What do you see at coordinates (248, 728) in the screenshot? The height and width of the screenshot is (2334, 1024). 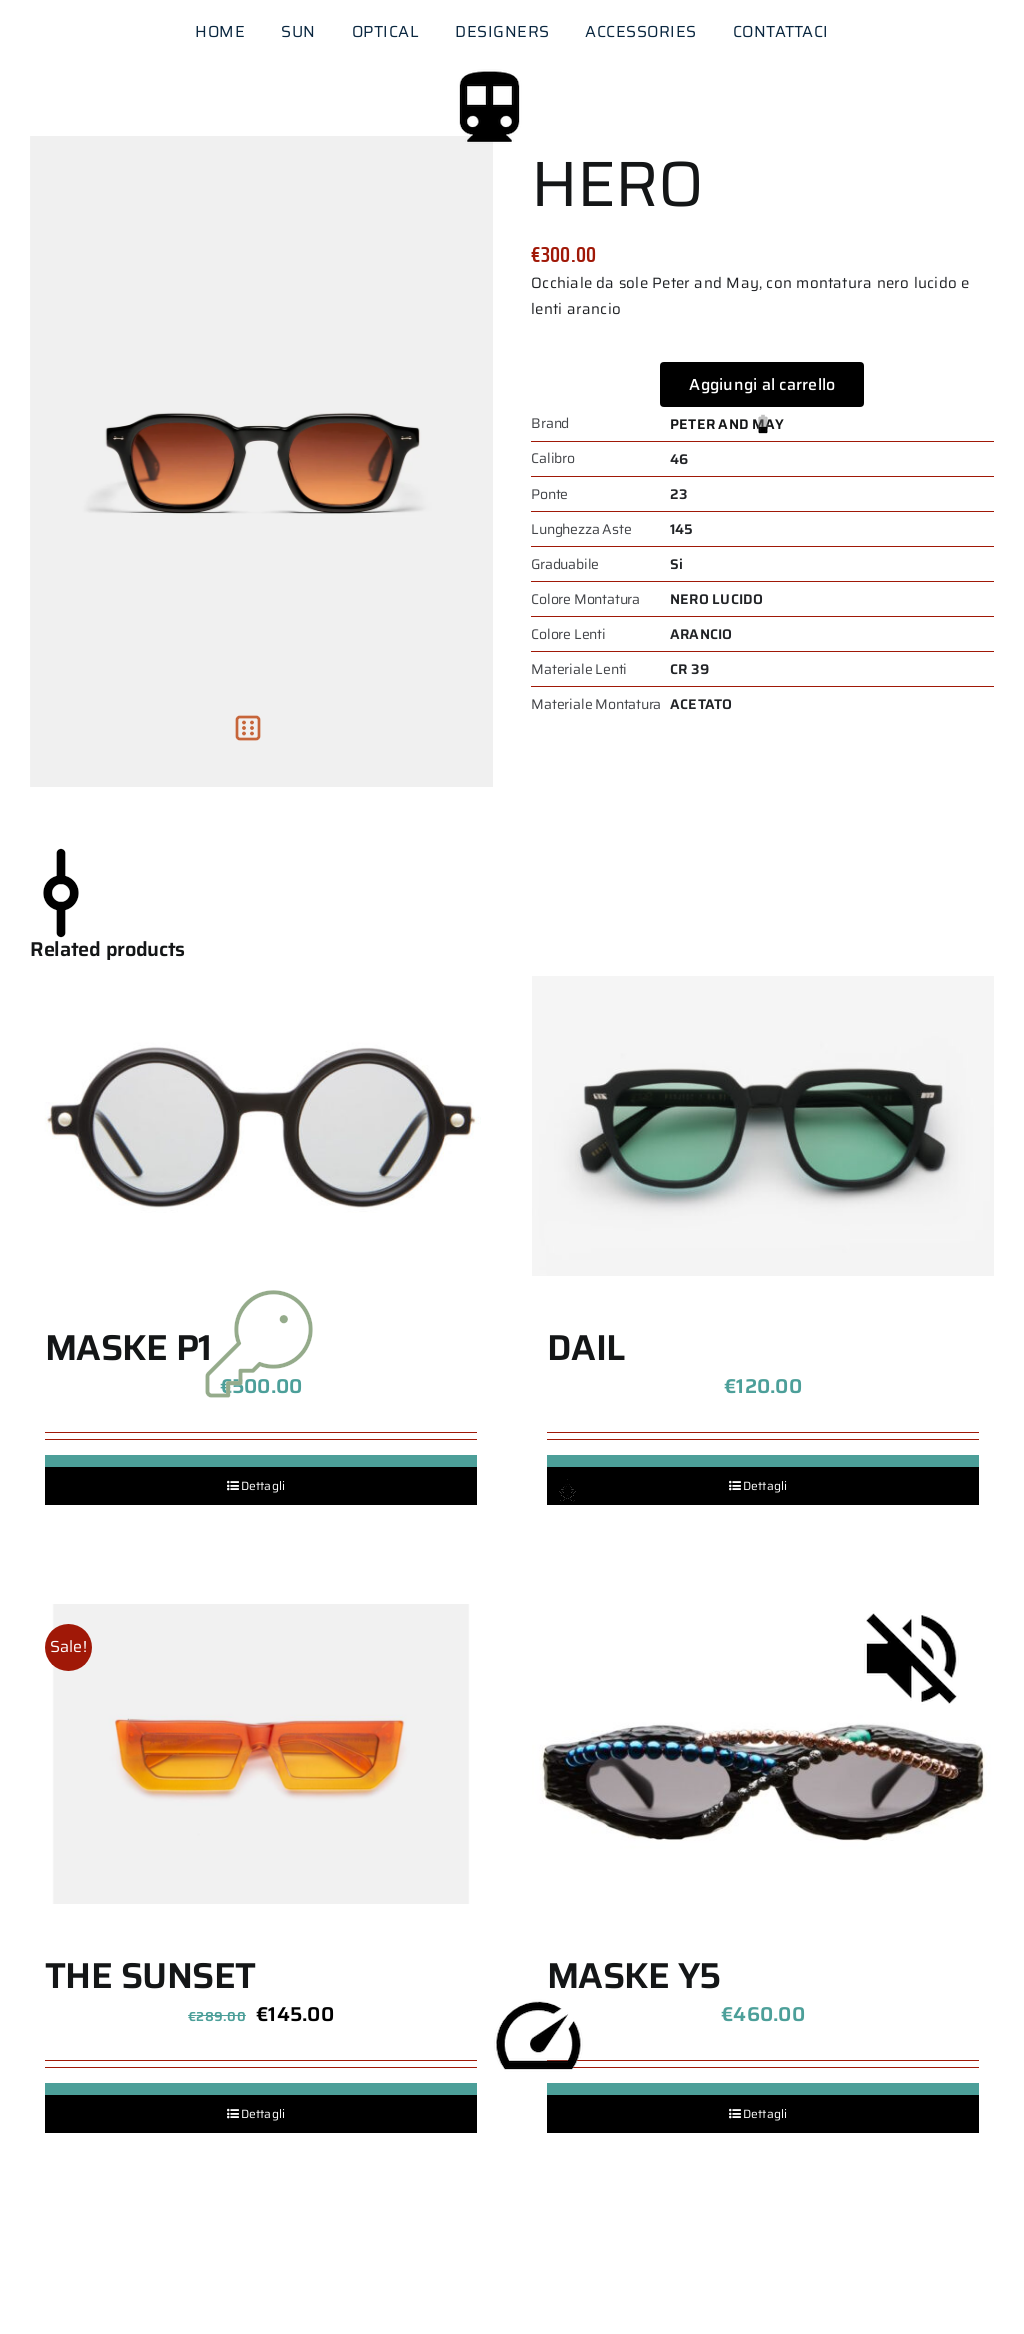 I see `randomize or shuffle content` at bounding box center [248, 728].